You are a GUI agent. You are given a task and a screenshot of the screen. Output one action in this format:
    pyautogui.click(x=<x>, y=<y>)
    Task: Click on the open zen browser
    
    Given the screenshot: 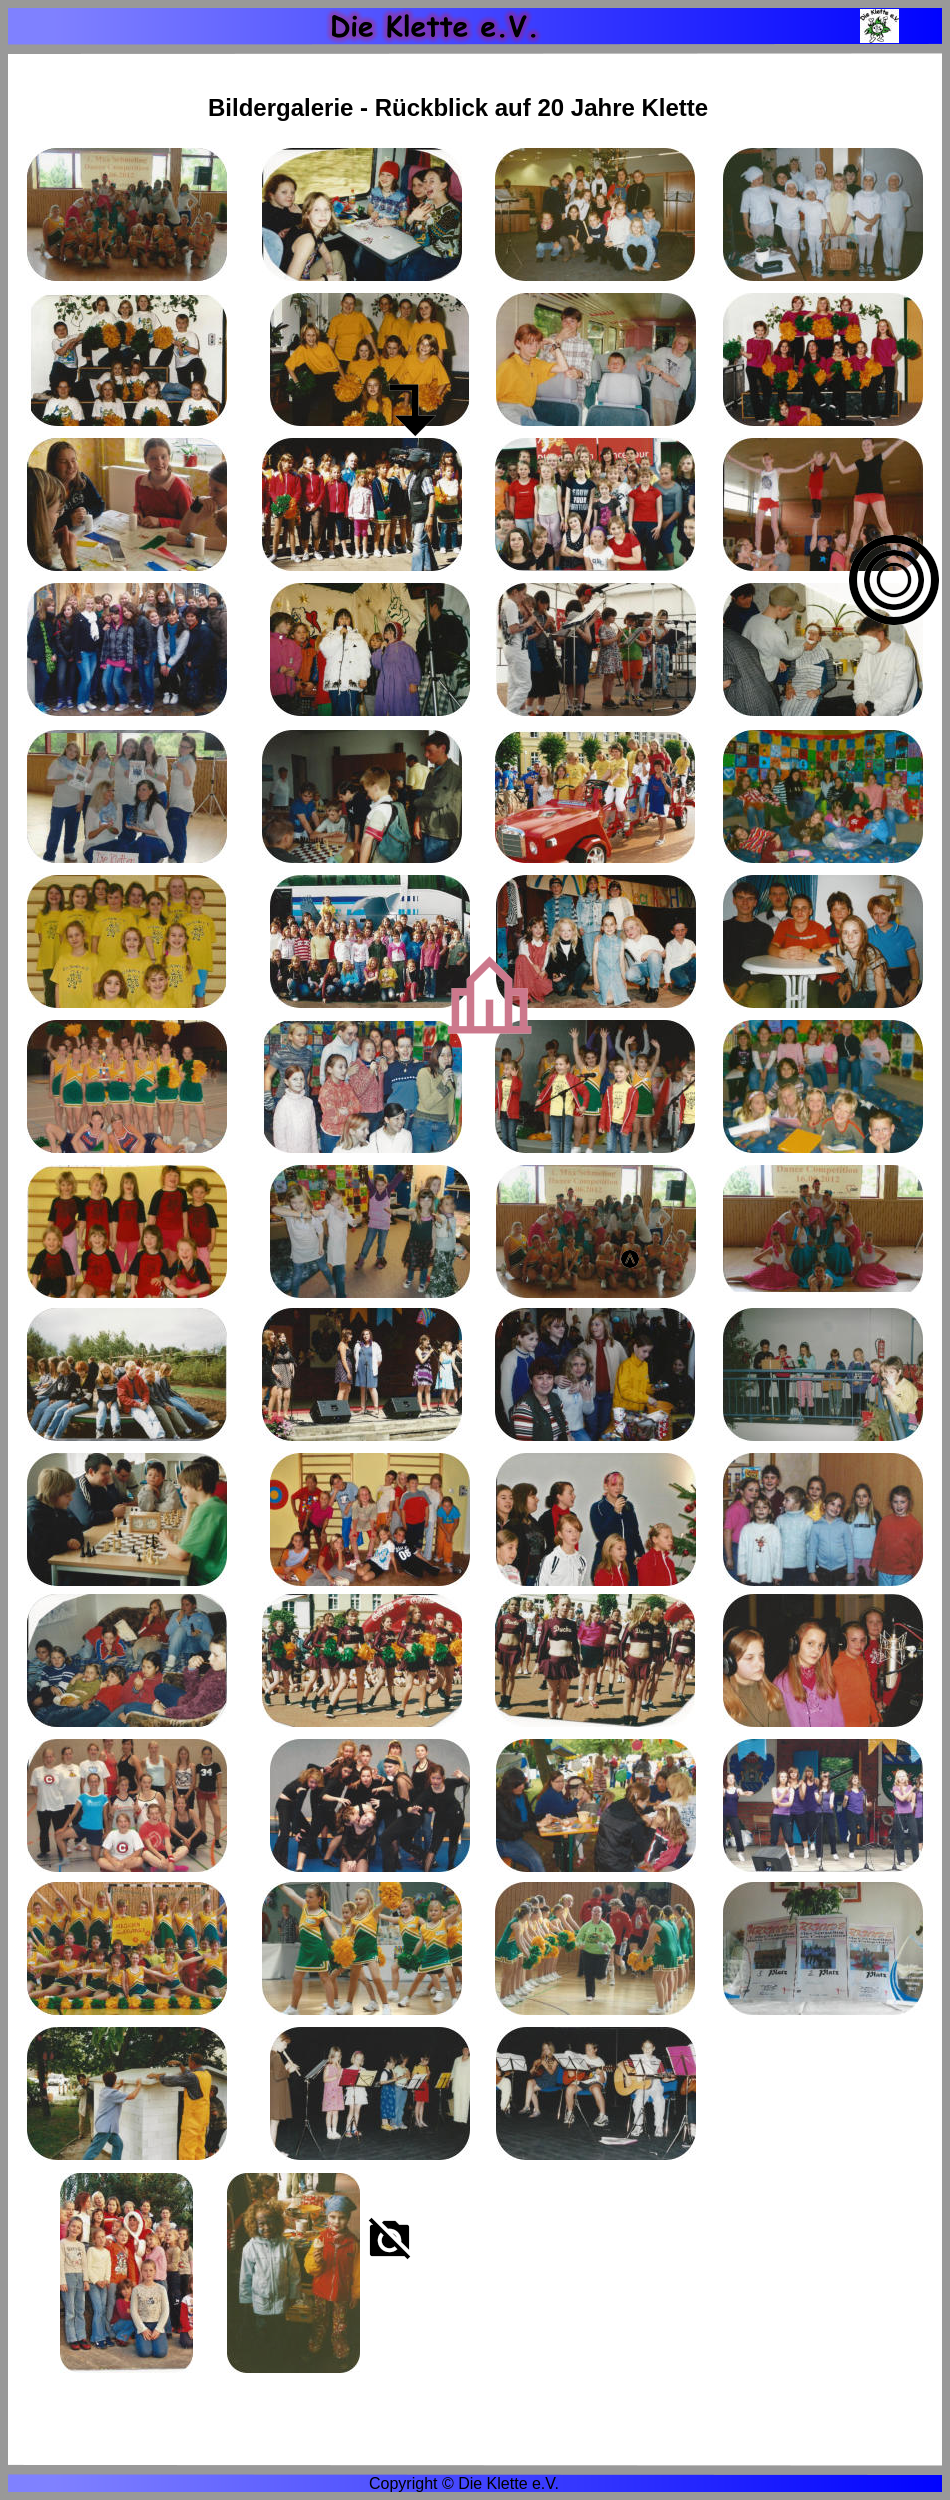 What is the action you would take?
    pyautogui.click(x=894, y=580)
    